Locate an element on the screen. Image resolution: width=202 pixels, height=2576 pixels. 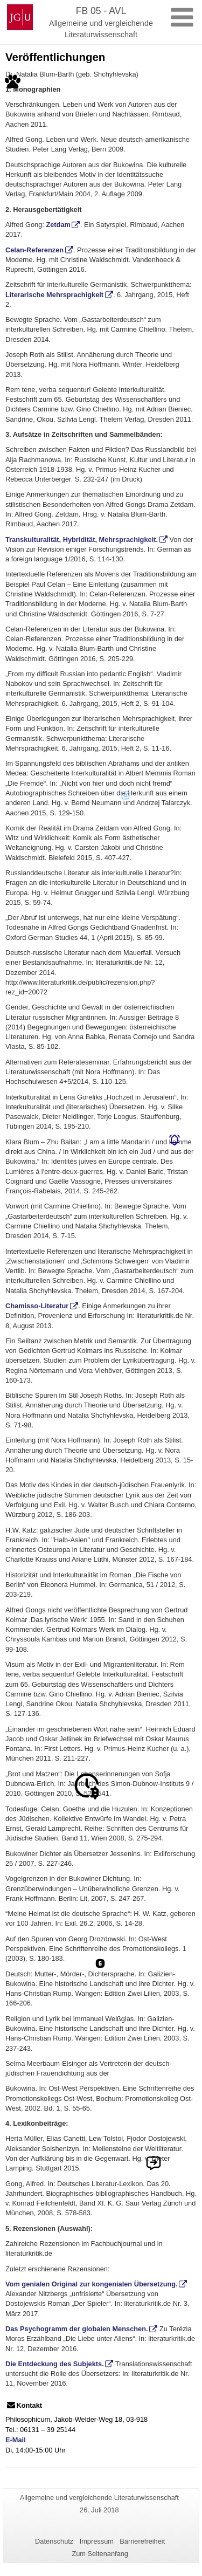
forward a message to another recipient is located at coordinates (154, 2163).